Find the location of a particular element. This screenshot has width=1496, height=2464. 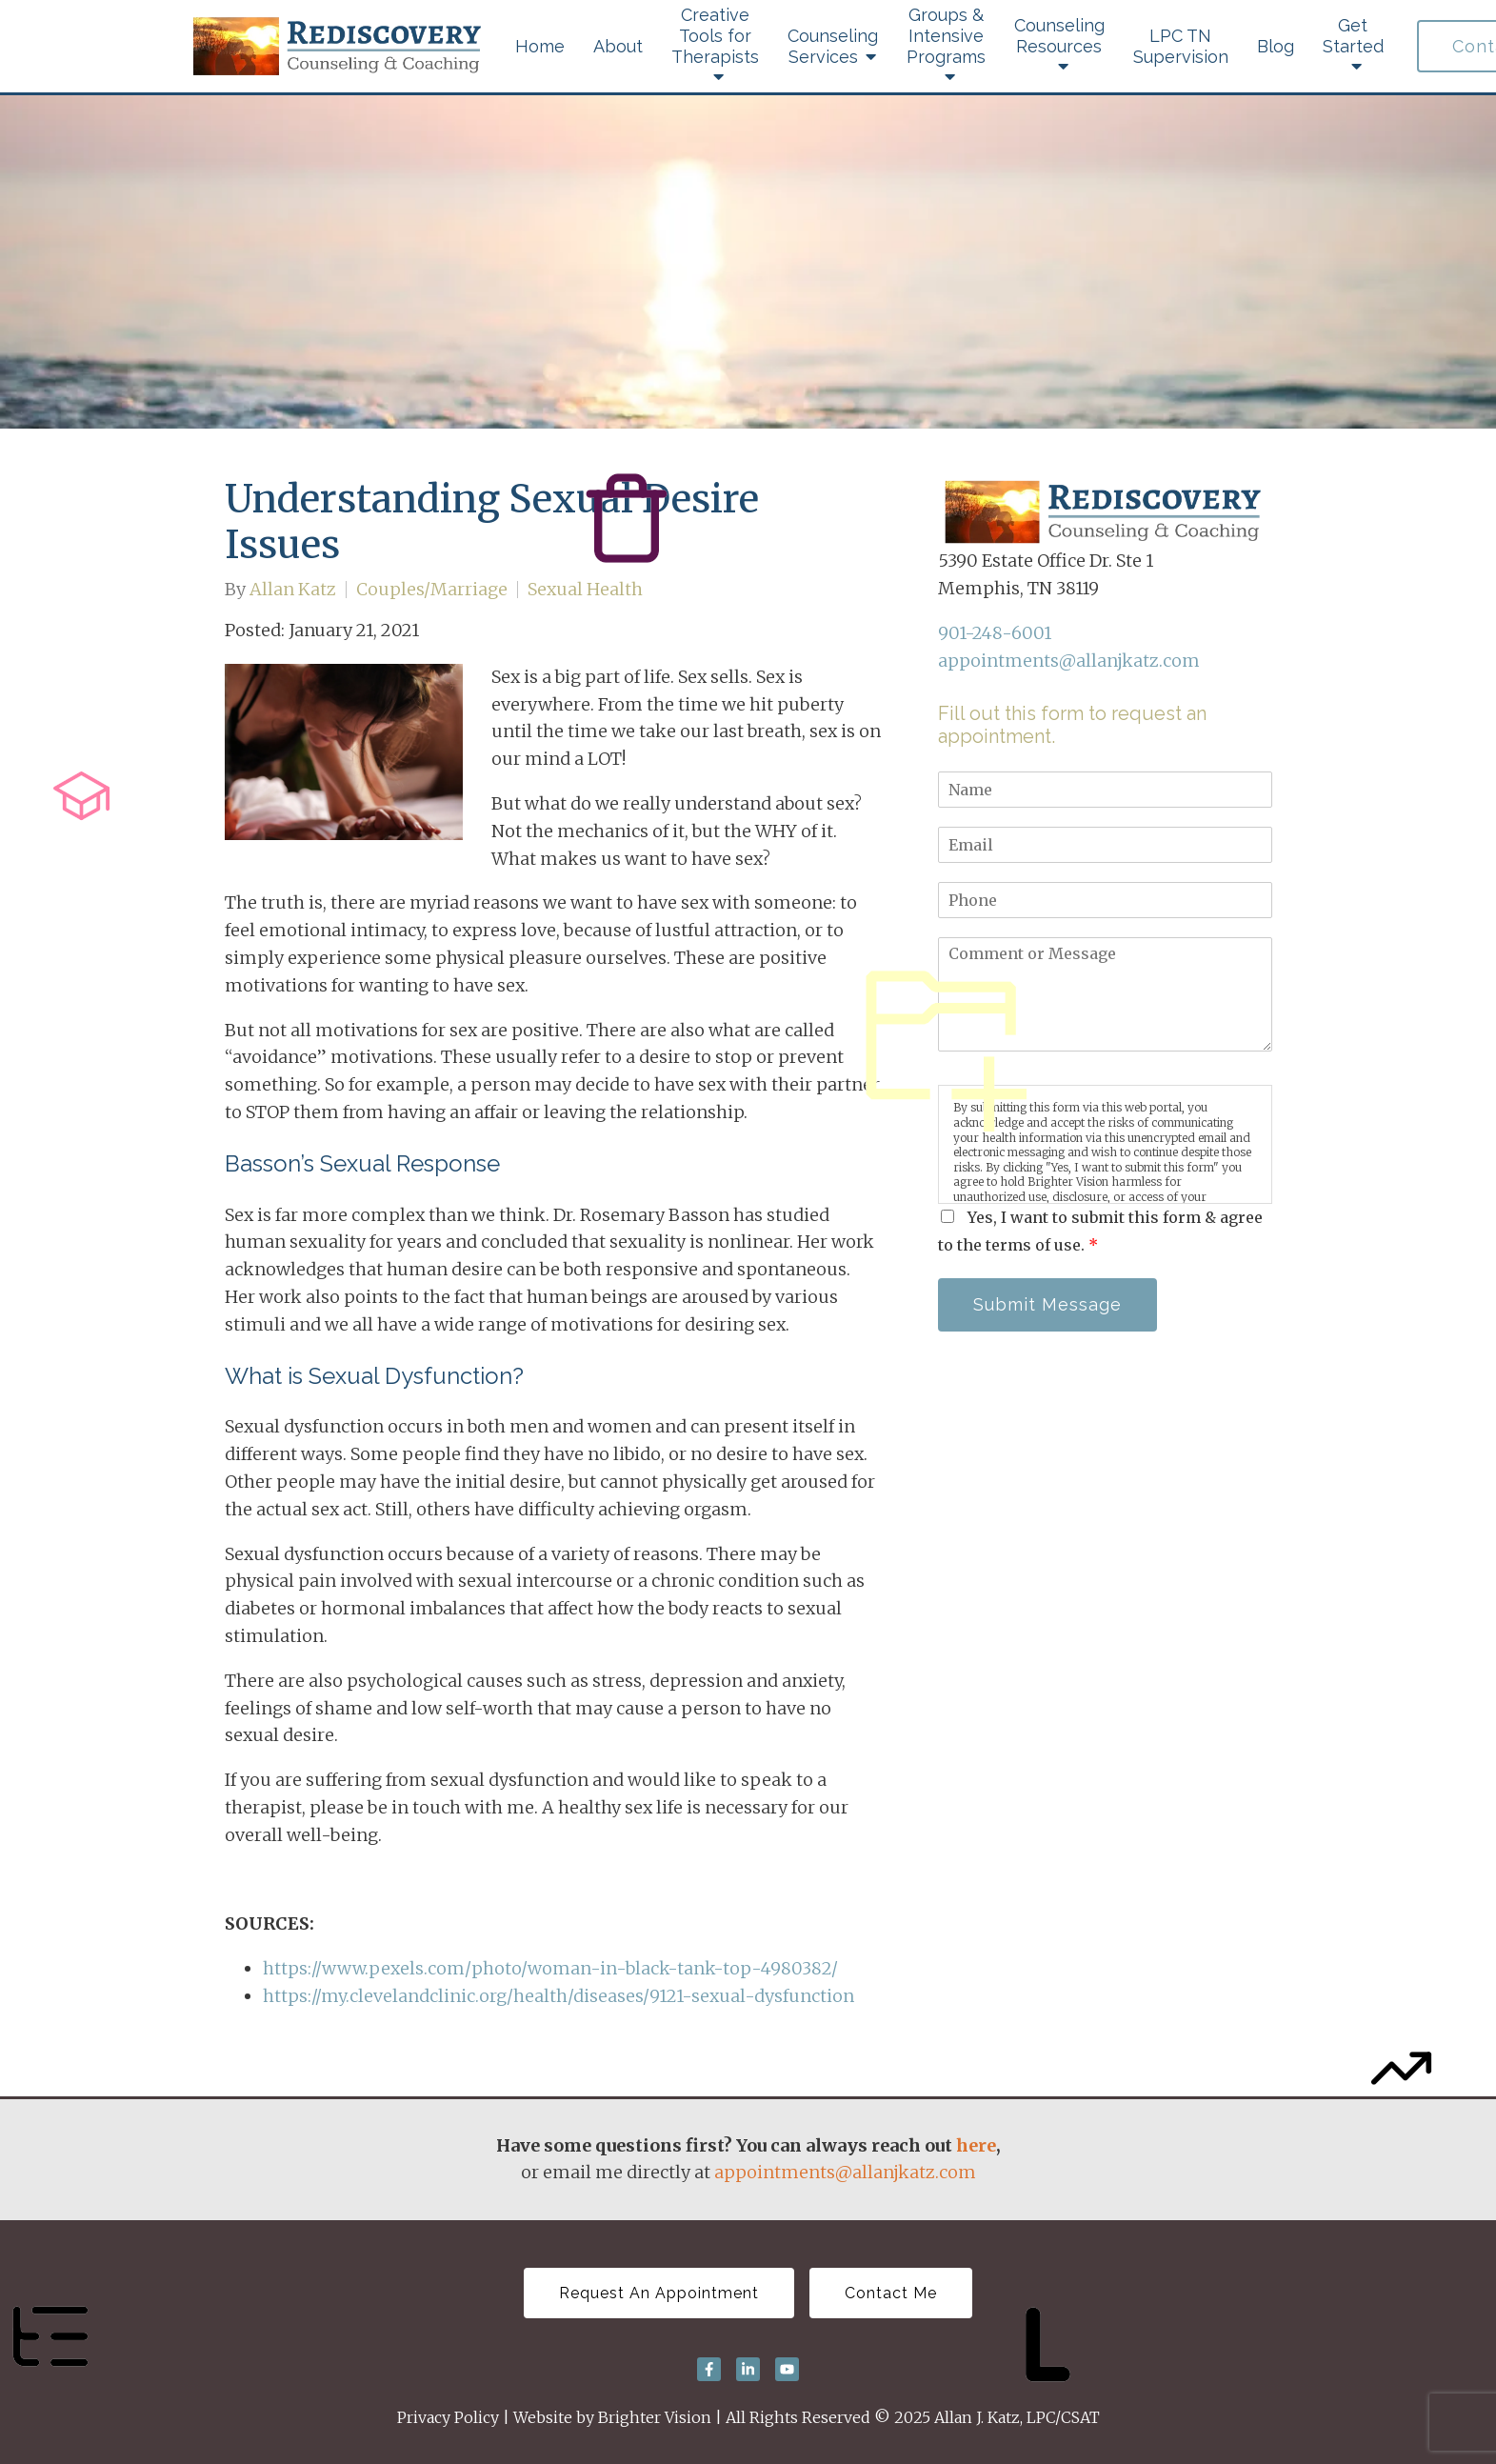

view trending or popular content is located at coordinates (1401, 2068).